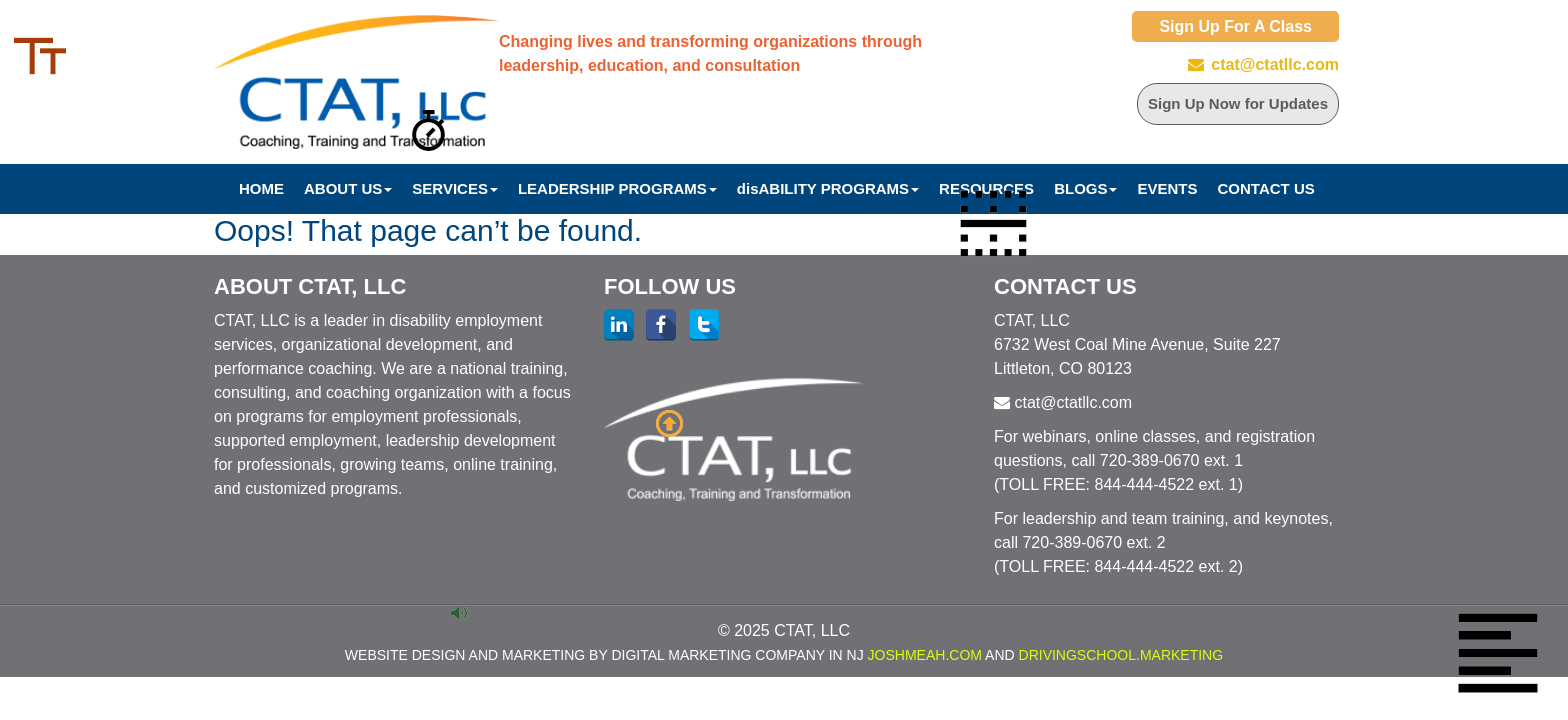  What do you see at coordinates (428, 130) in the screenshot?
I see `set or start a timer` at bounding box center [428, 130].